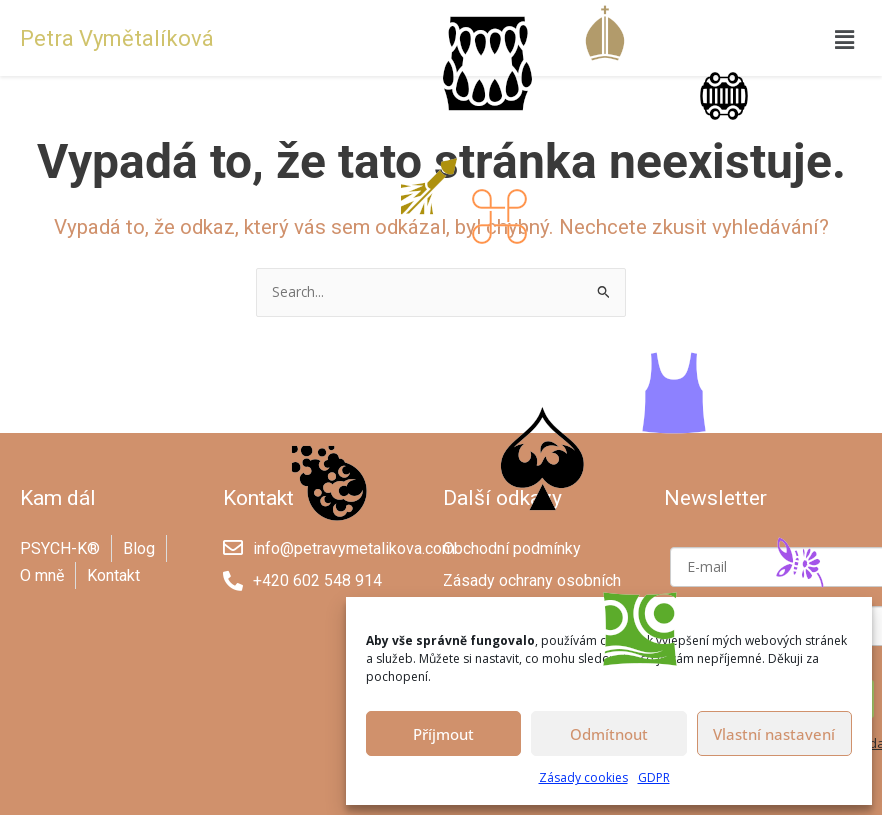 The image size is (882, 815). I want to click on launch celebration or fireworks effect, so click(429, 185).